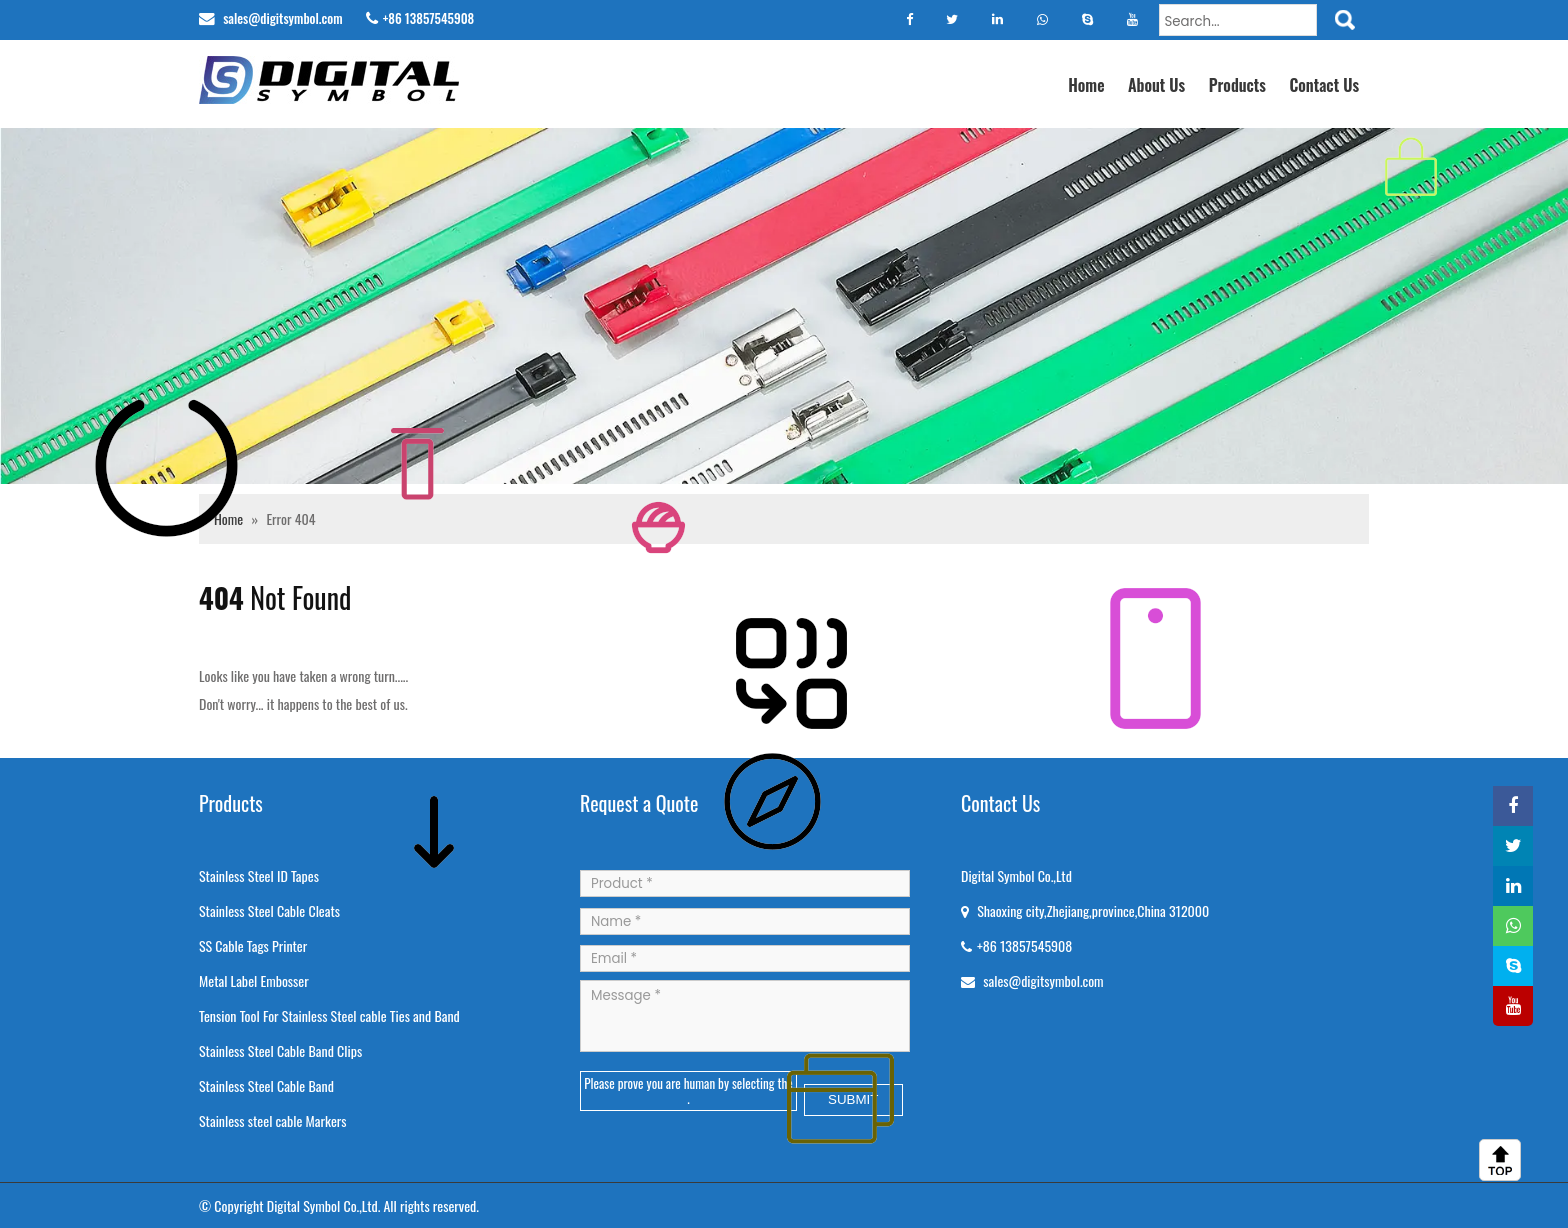 Image resolution: width=1568 pixels, height=1228 pixels. Describe the element at coordinates (417, 462) in the screenshot. I see `align element to top edge` at that location.